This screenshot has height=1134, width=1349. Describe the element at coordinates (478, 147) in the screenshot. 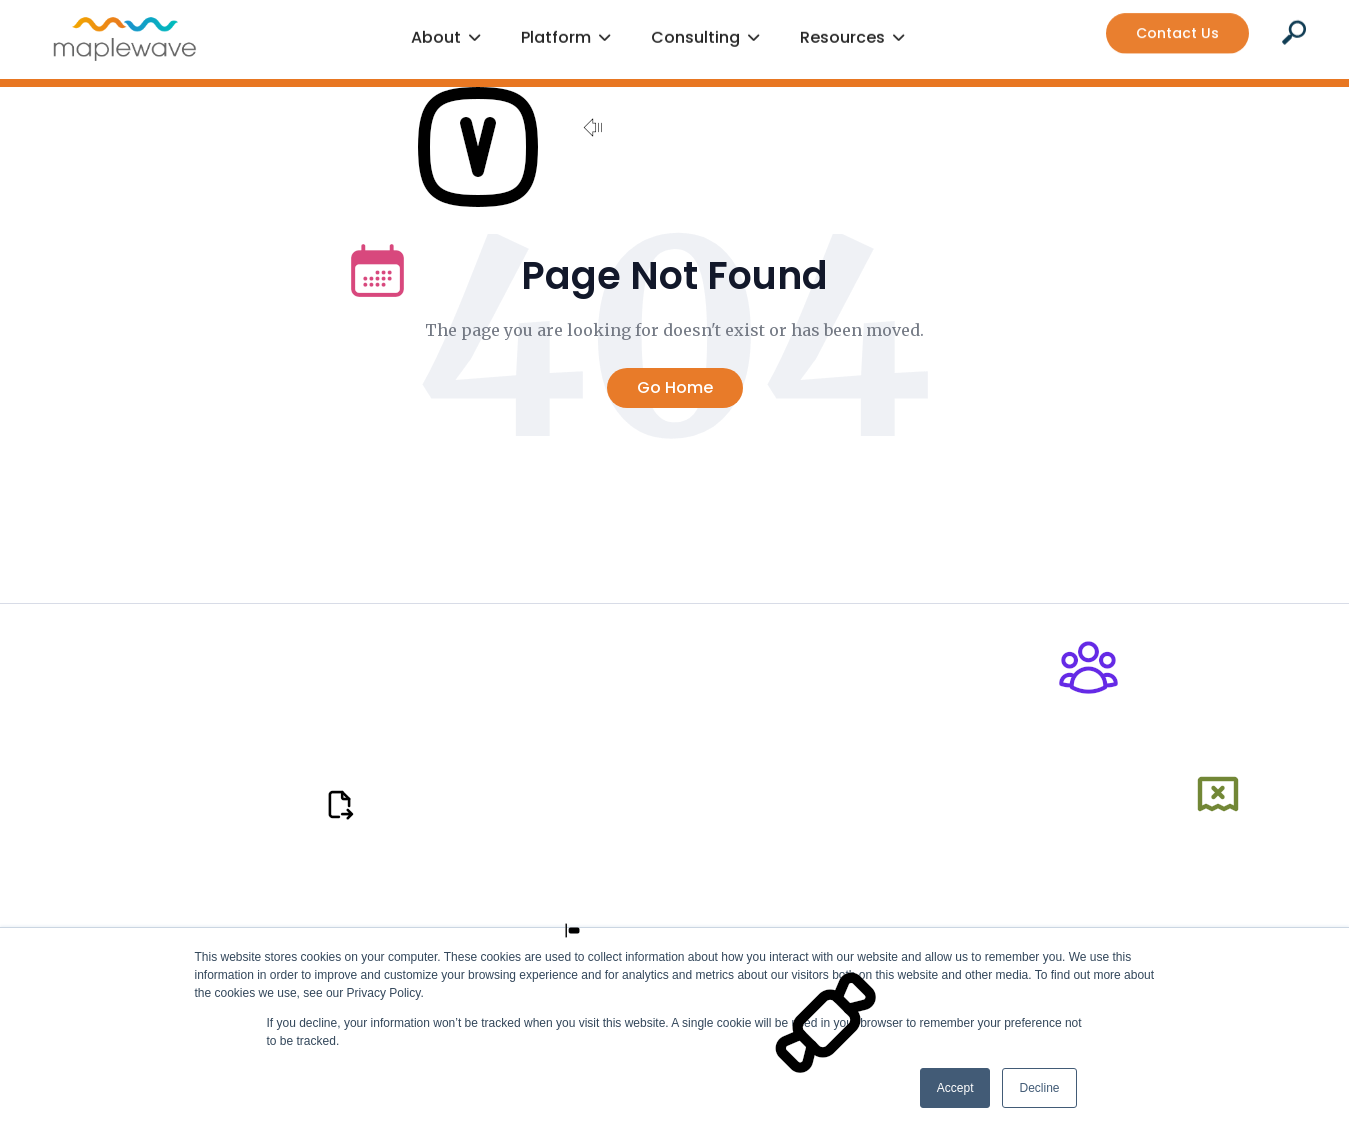

I see `indicates a "v" label or category tag` at that location.